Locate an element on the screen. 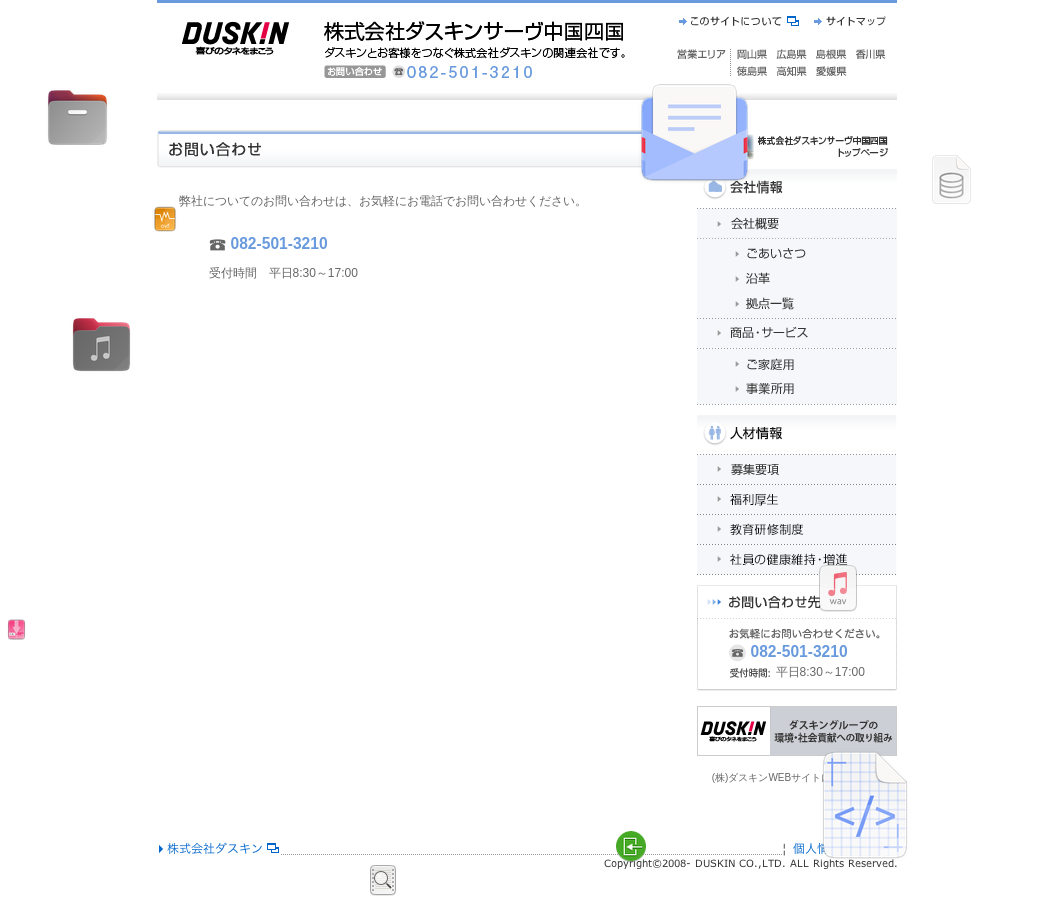 The height and width of the screenshot is (898, 1053). a VirtualBox OVF virtual machine file is located at coordinates (165, 219).